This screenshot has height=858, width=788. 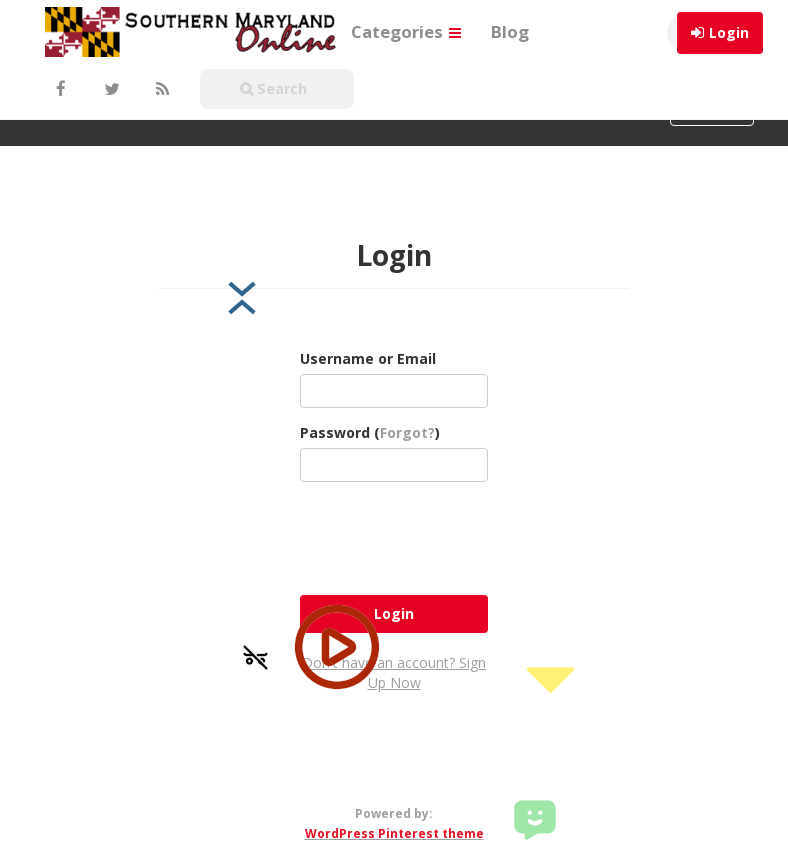 I want to click on skateboarding not allowed in this area, so click(x=255, y=657).